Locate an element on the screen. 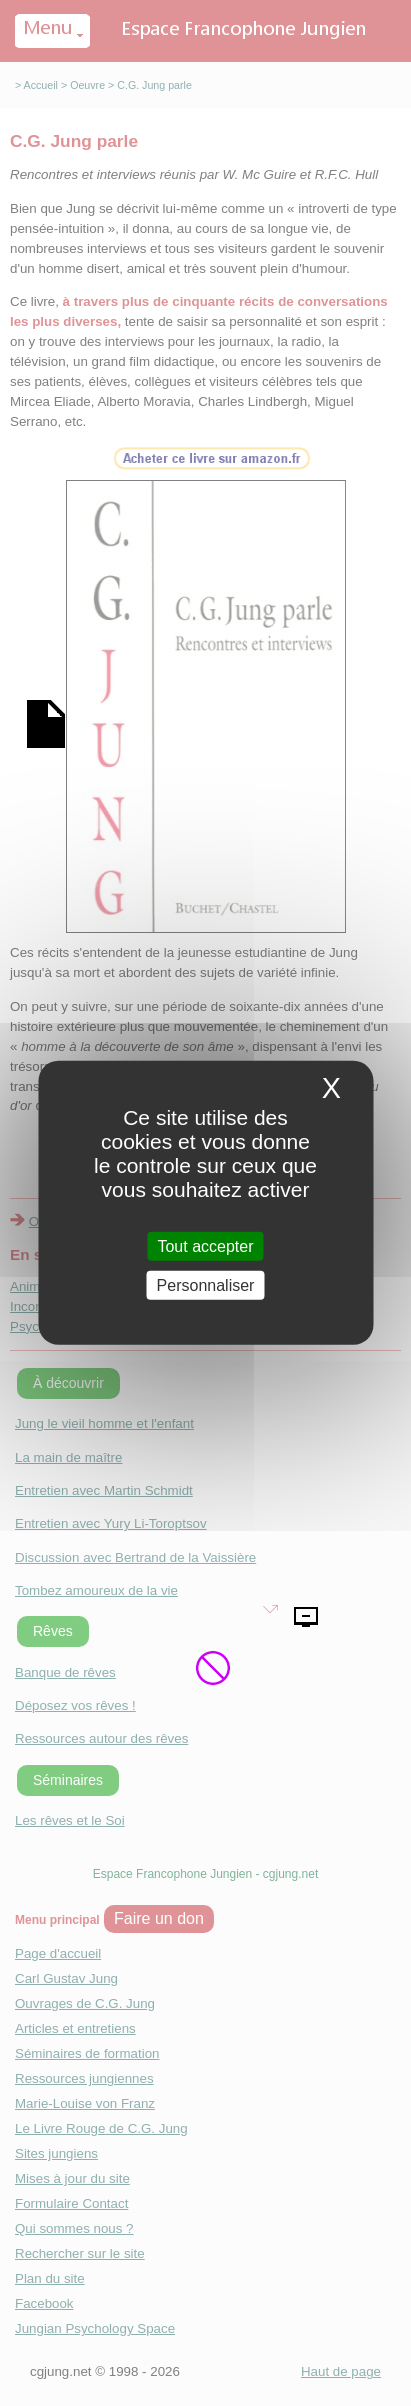 Image resolution: width=411 pixels, height=2406 pixels. remove item from media queue is located at coordinates (306, 1617).